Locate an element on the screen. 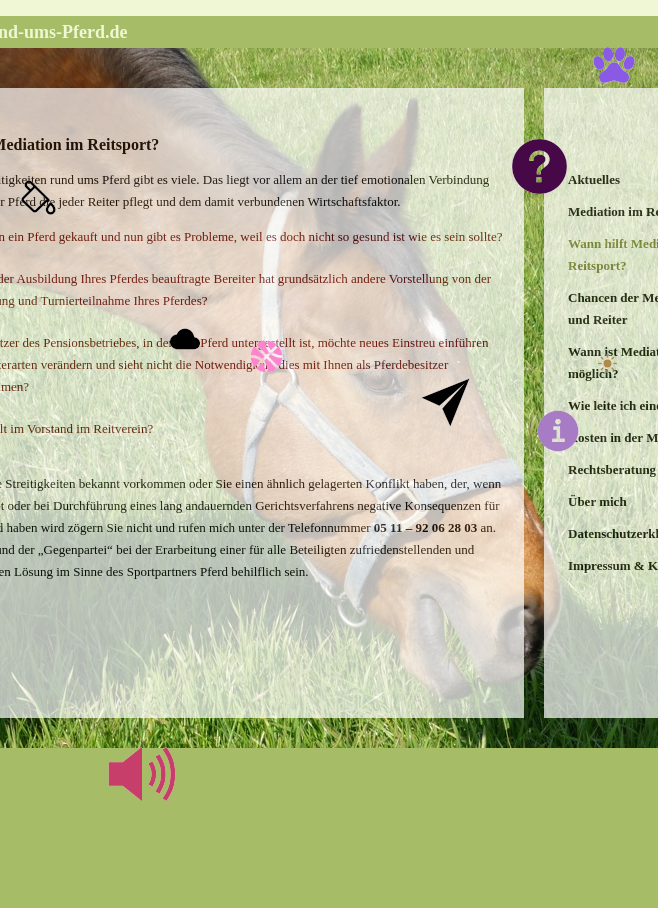 The width and height of the screenshot is (658, 908). access sports or basketball content is located at coordinates (266, 356).